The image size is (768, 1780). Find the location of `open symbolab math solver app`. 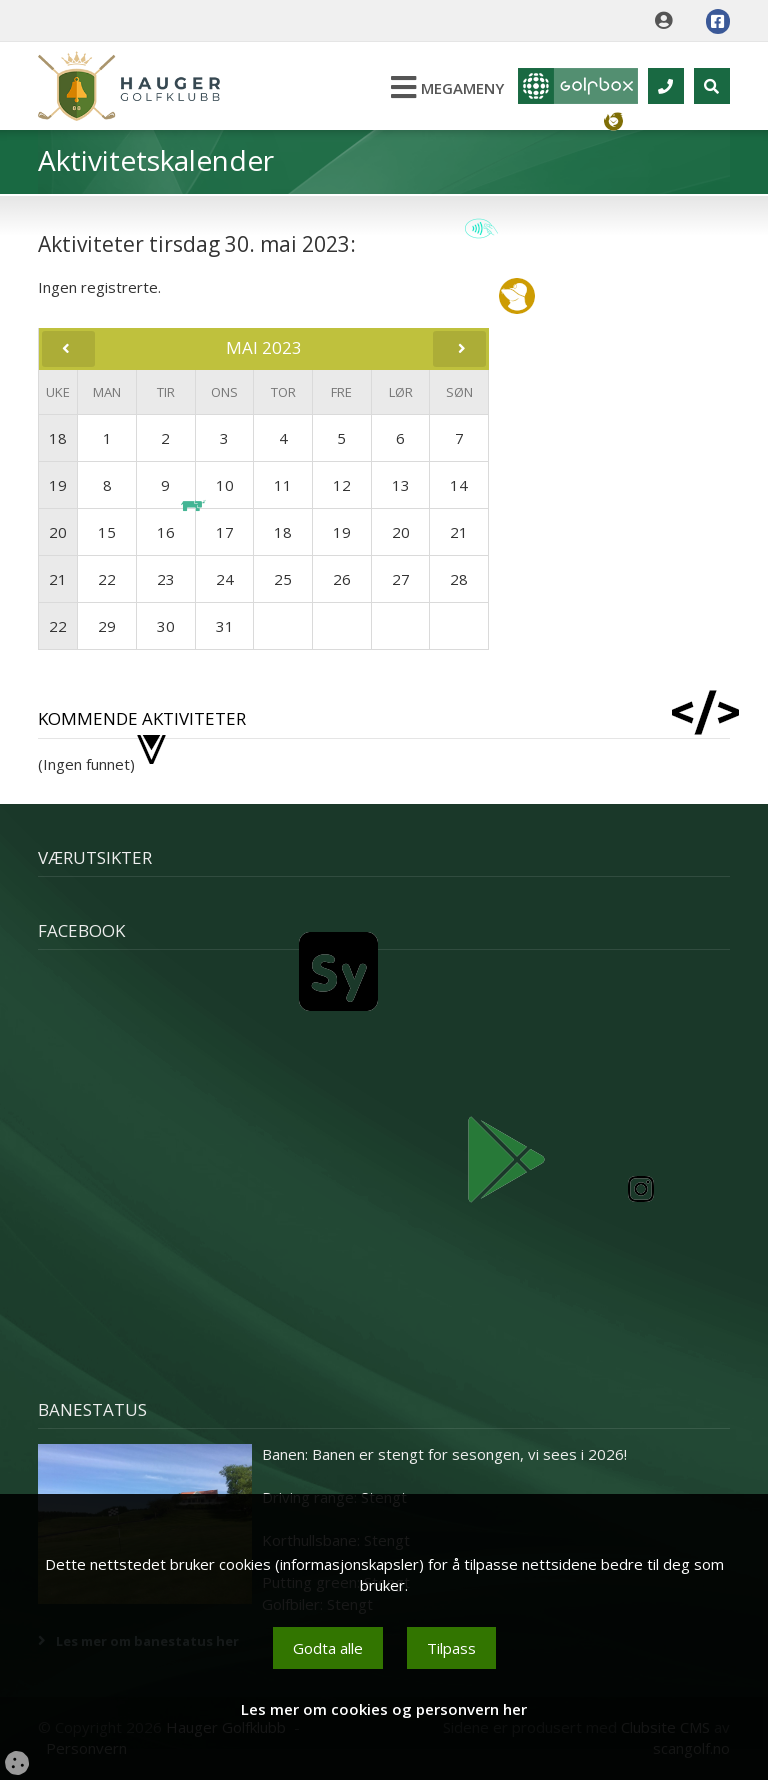

open symbolab math solver app is located at coordinates (338, 971).